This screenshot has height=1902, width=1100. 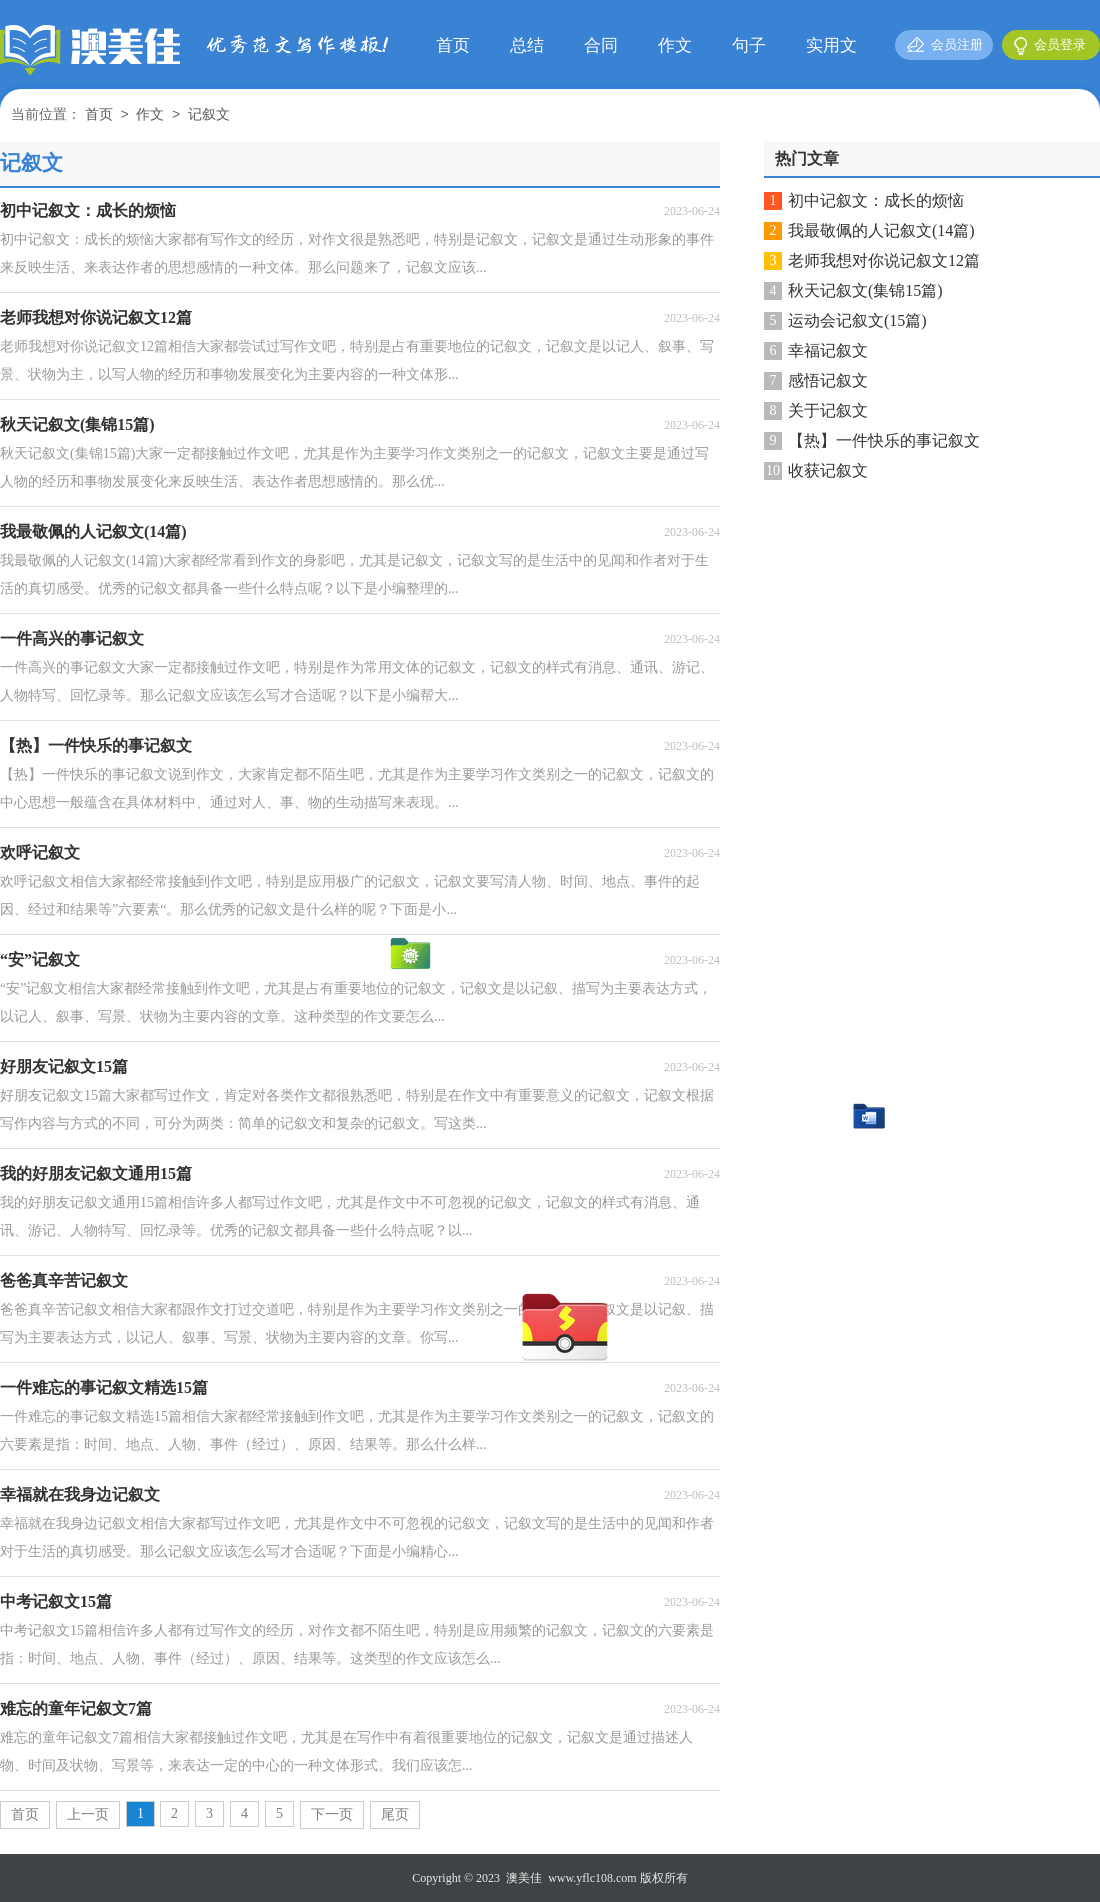 I want to click on open gamejolt games folder, so click(x=410, y=954).